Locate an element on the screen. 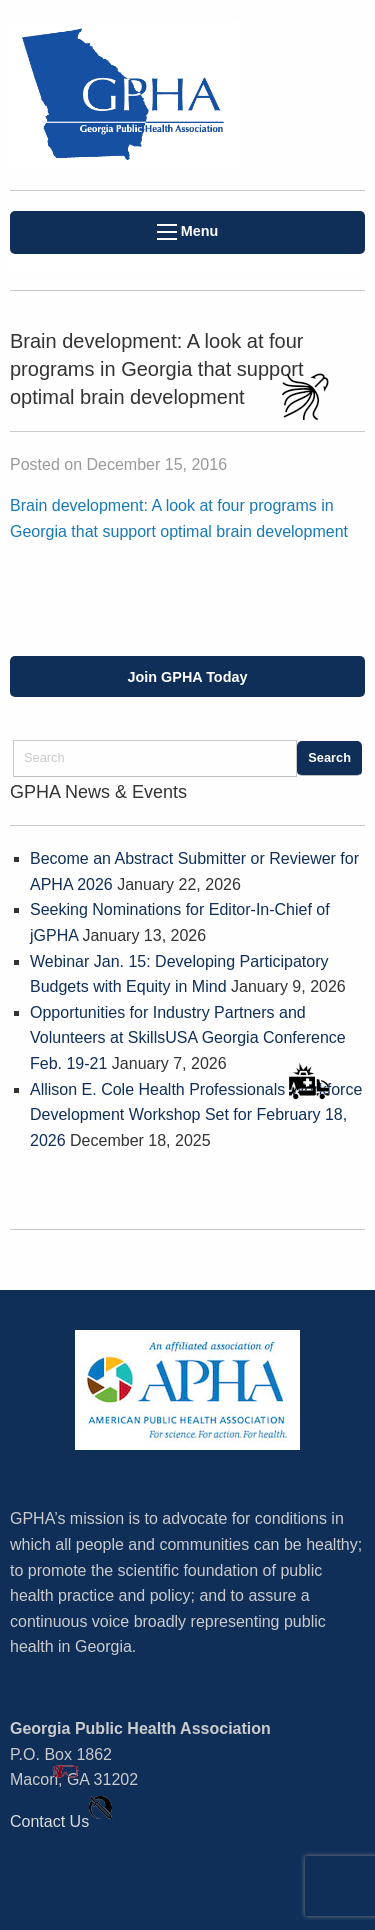 Image resolution: width=375 pixels, height=1930 pixels. fishing lure or jig equipment icon is located at coordinates (305, 396).